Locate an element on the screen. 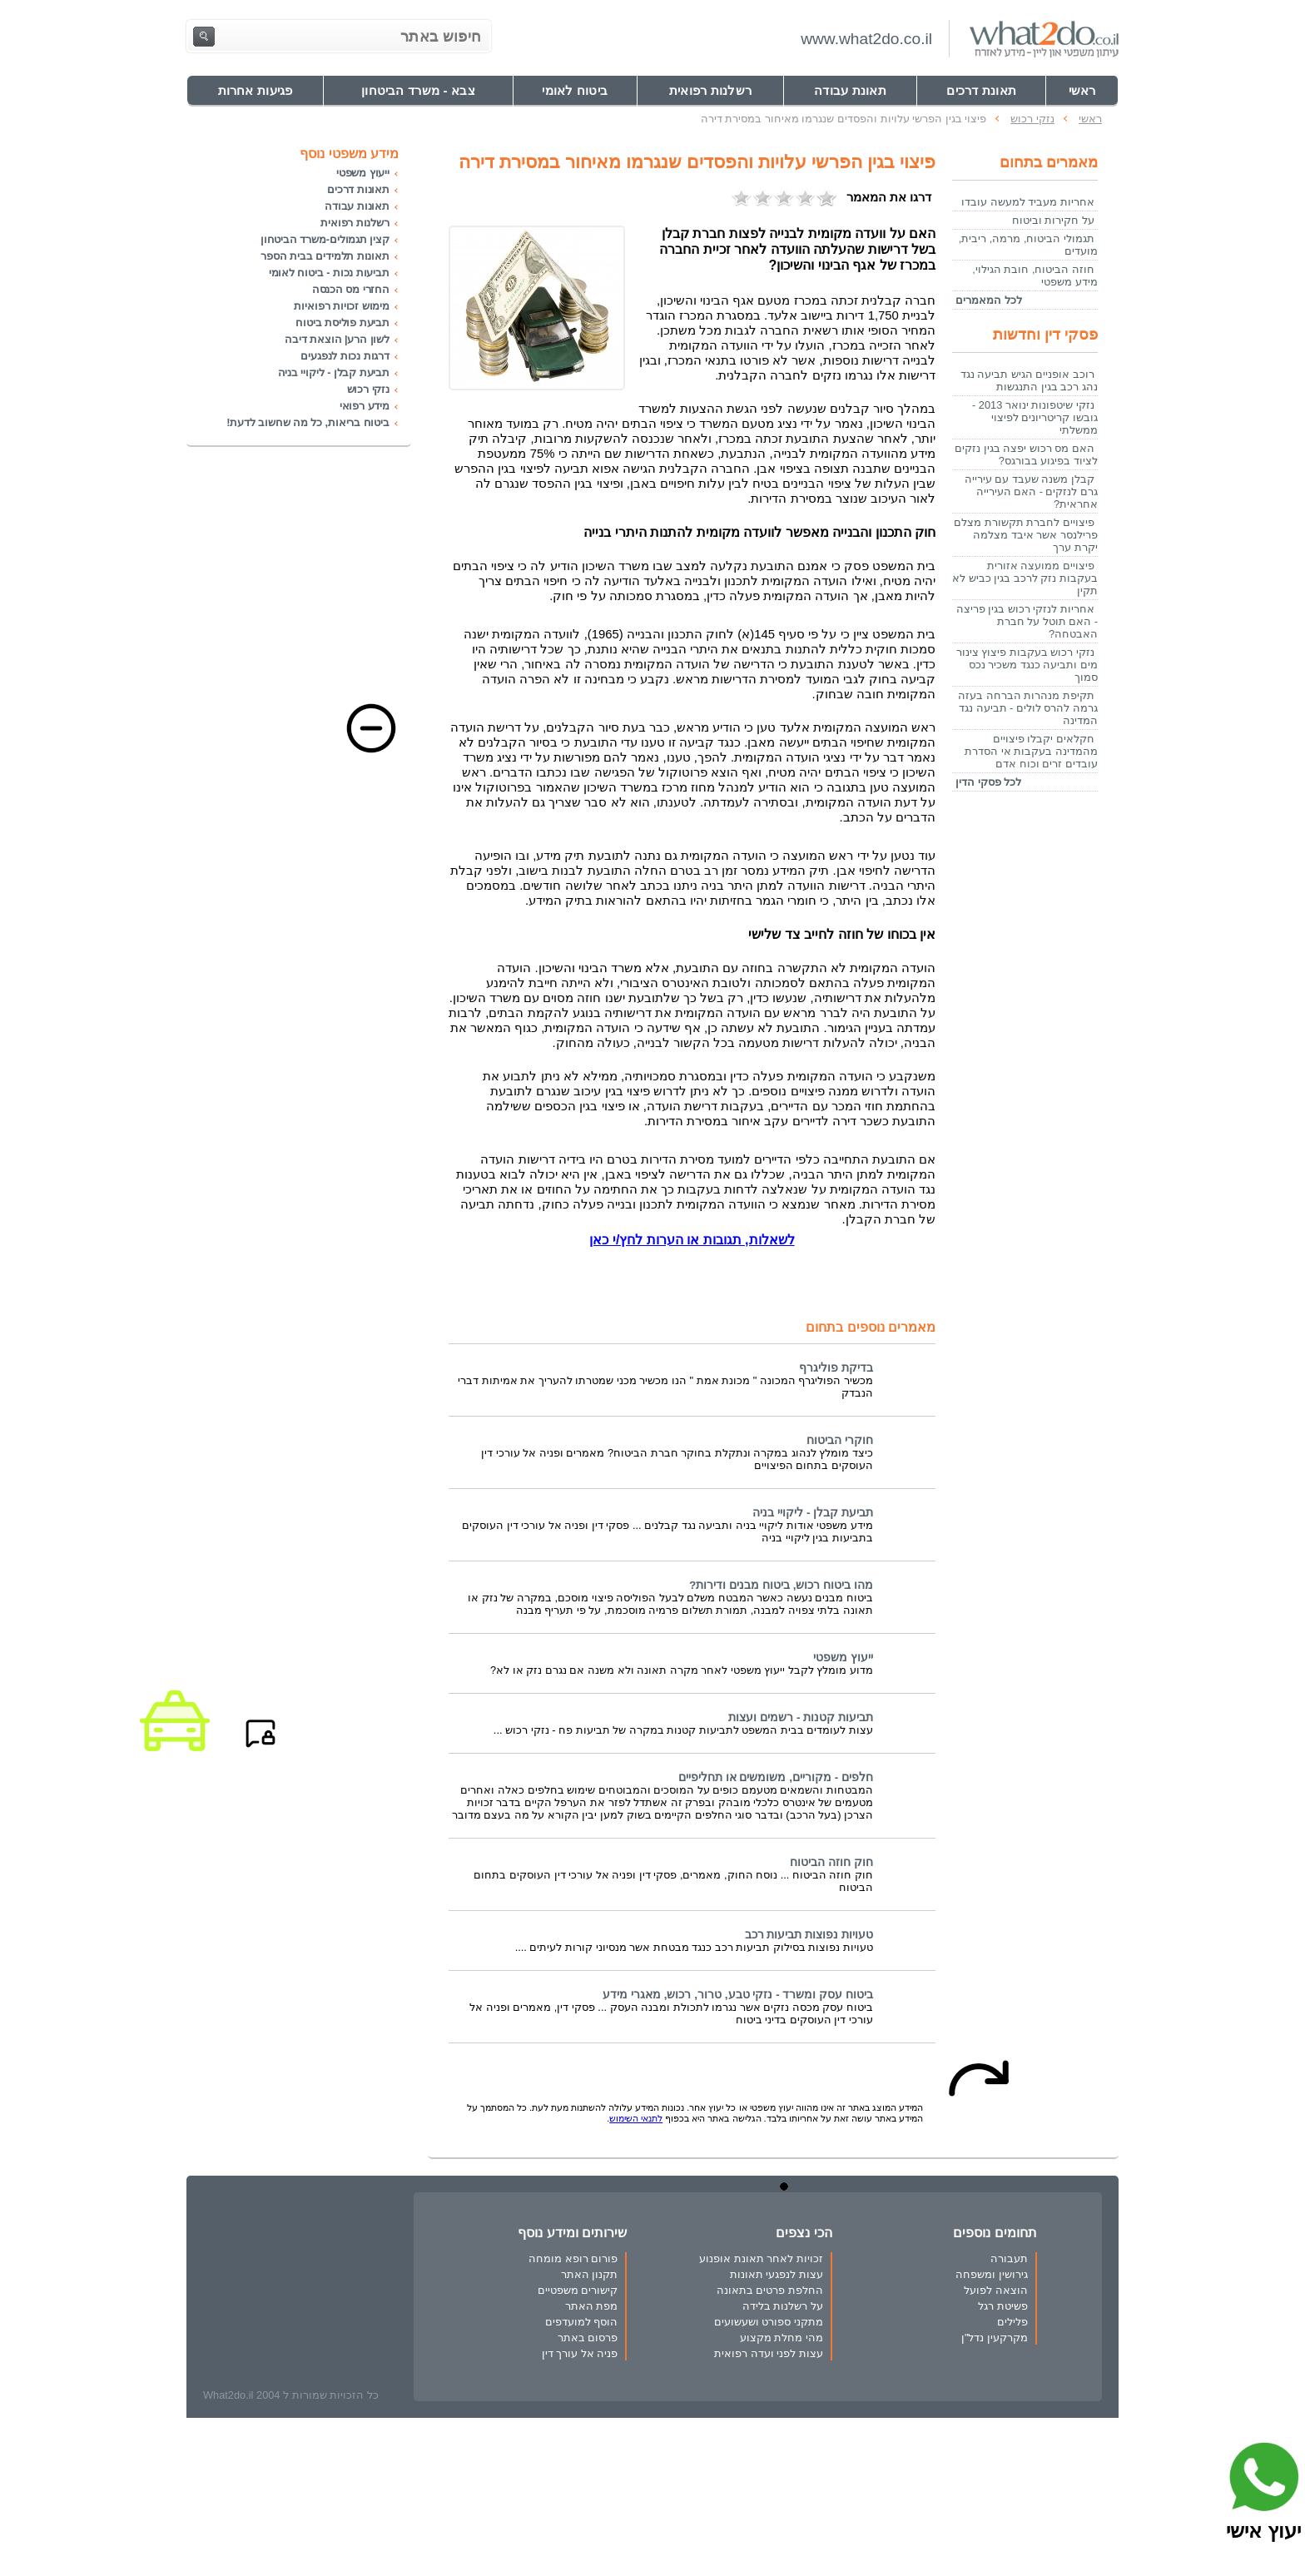 This screenshot has width=1305, height=2576. redo the last undone action is located at coordinates (979, 2078).